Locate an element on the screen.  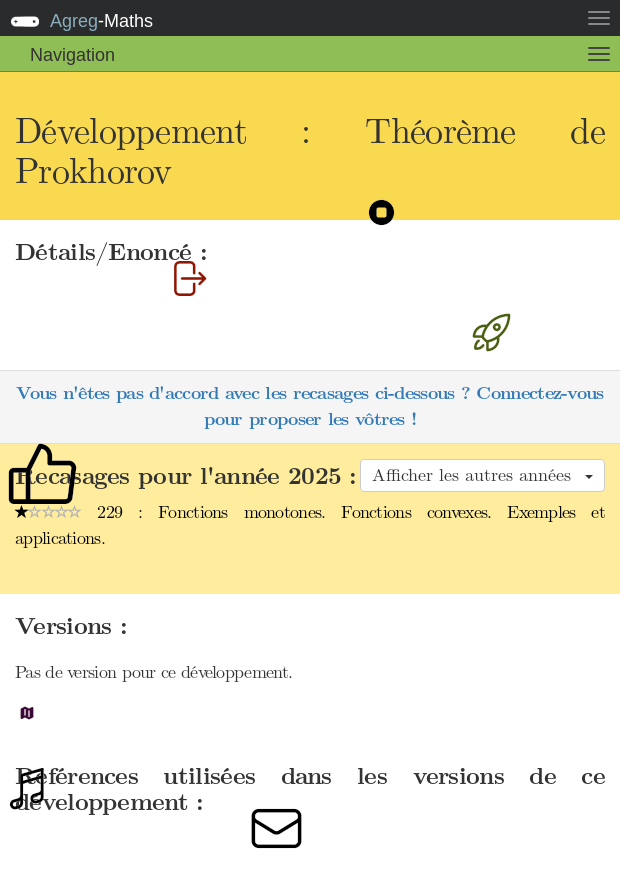
stop media playback is located at coordinates (381, 212).